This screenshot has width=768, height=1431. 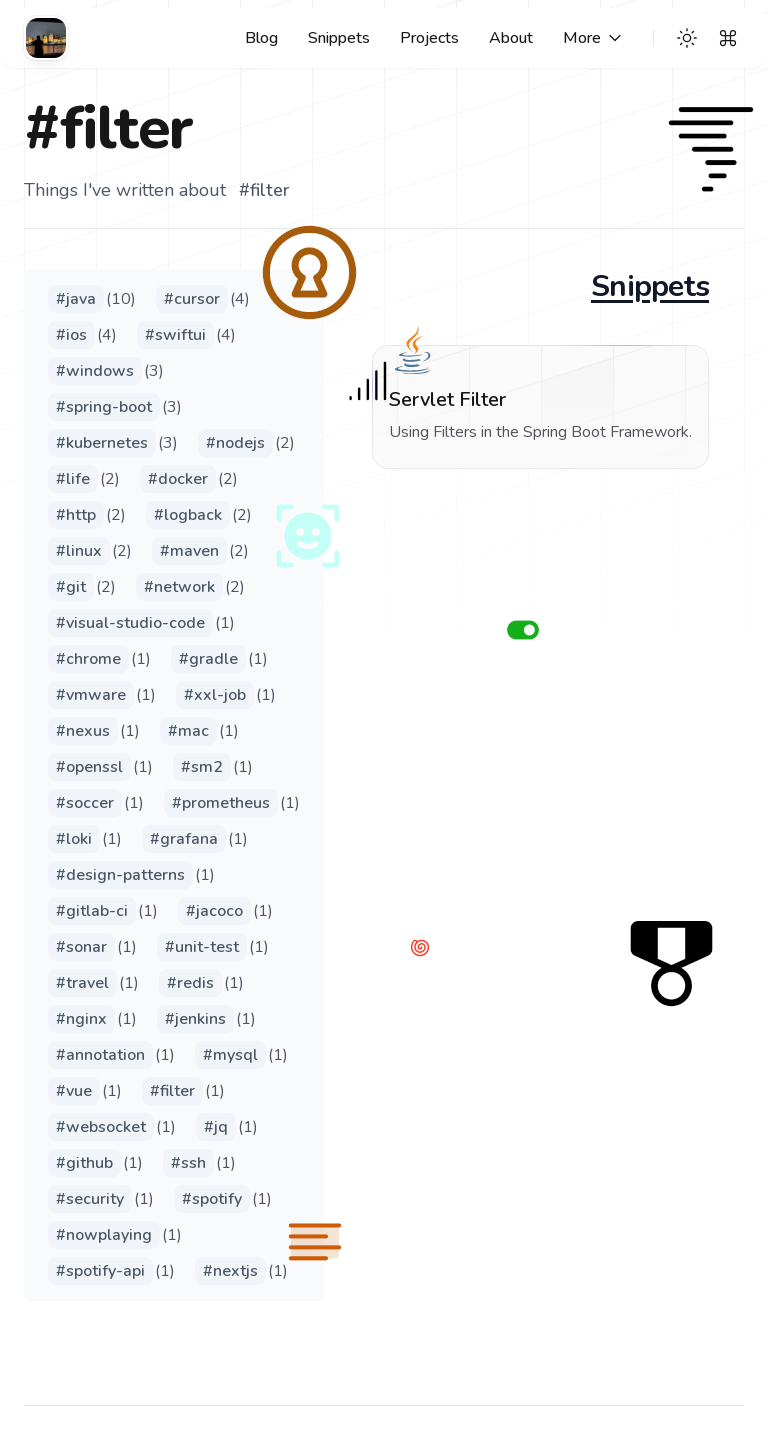 I want to click on toggle switch in the on position, so click(x=523, y=630).